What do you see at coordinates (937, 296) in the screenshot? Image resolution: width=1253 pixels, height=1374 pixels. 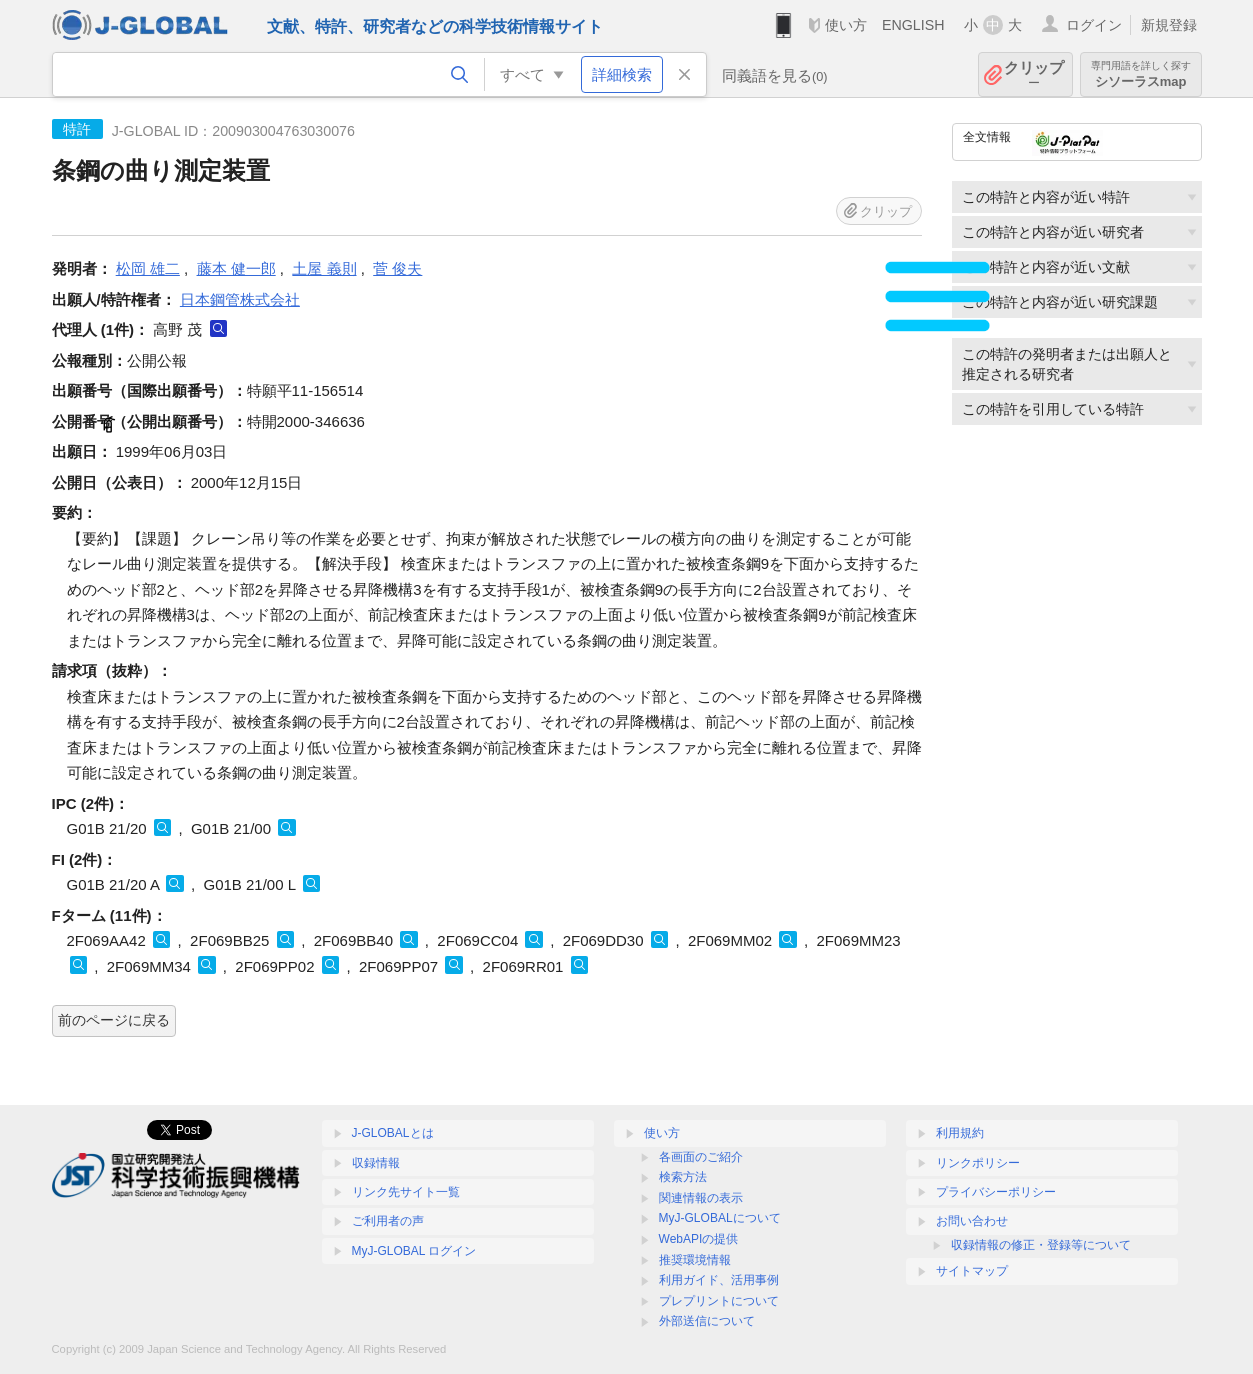 I see `open navigation menu` at bounding box center [937, 296].